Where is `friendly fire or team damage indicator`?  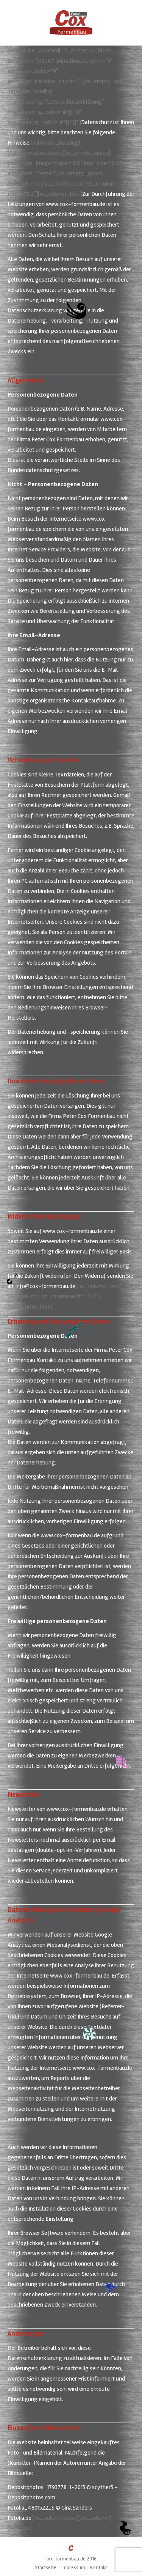 friendly fire or team damage indicator is located at coordinates (124, 2527).